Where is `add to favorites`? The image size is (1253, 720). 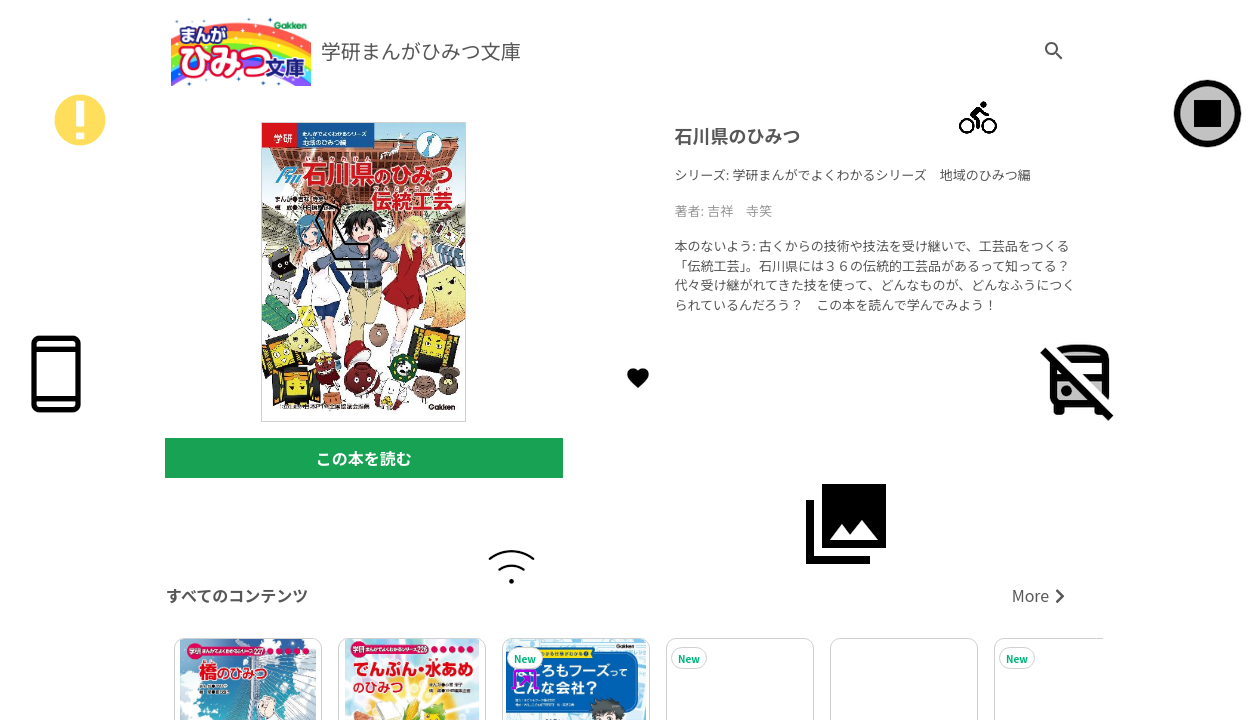
add to favorites is located at coordinates (638, 378).